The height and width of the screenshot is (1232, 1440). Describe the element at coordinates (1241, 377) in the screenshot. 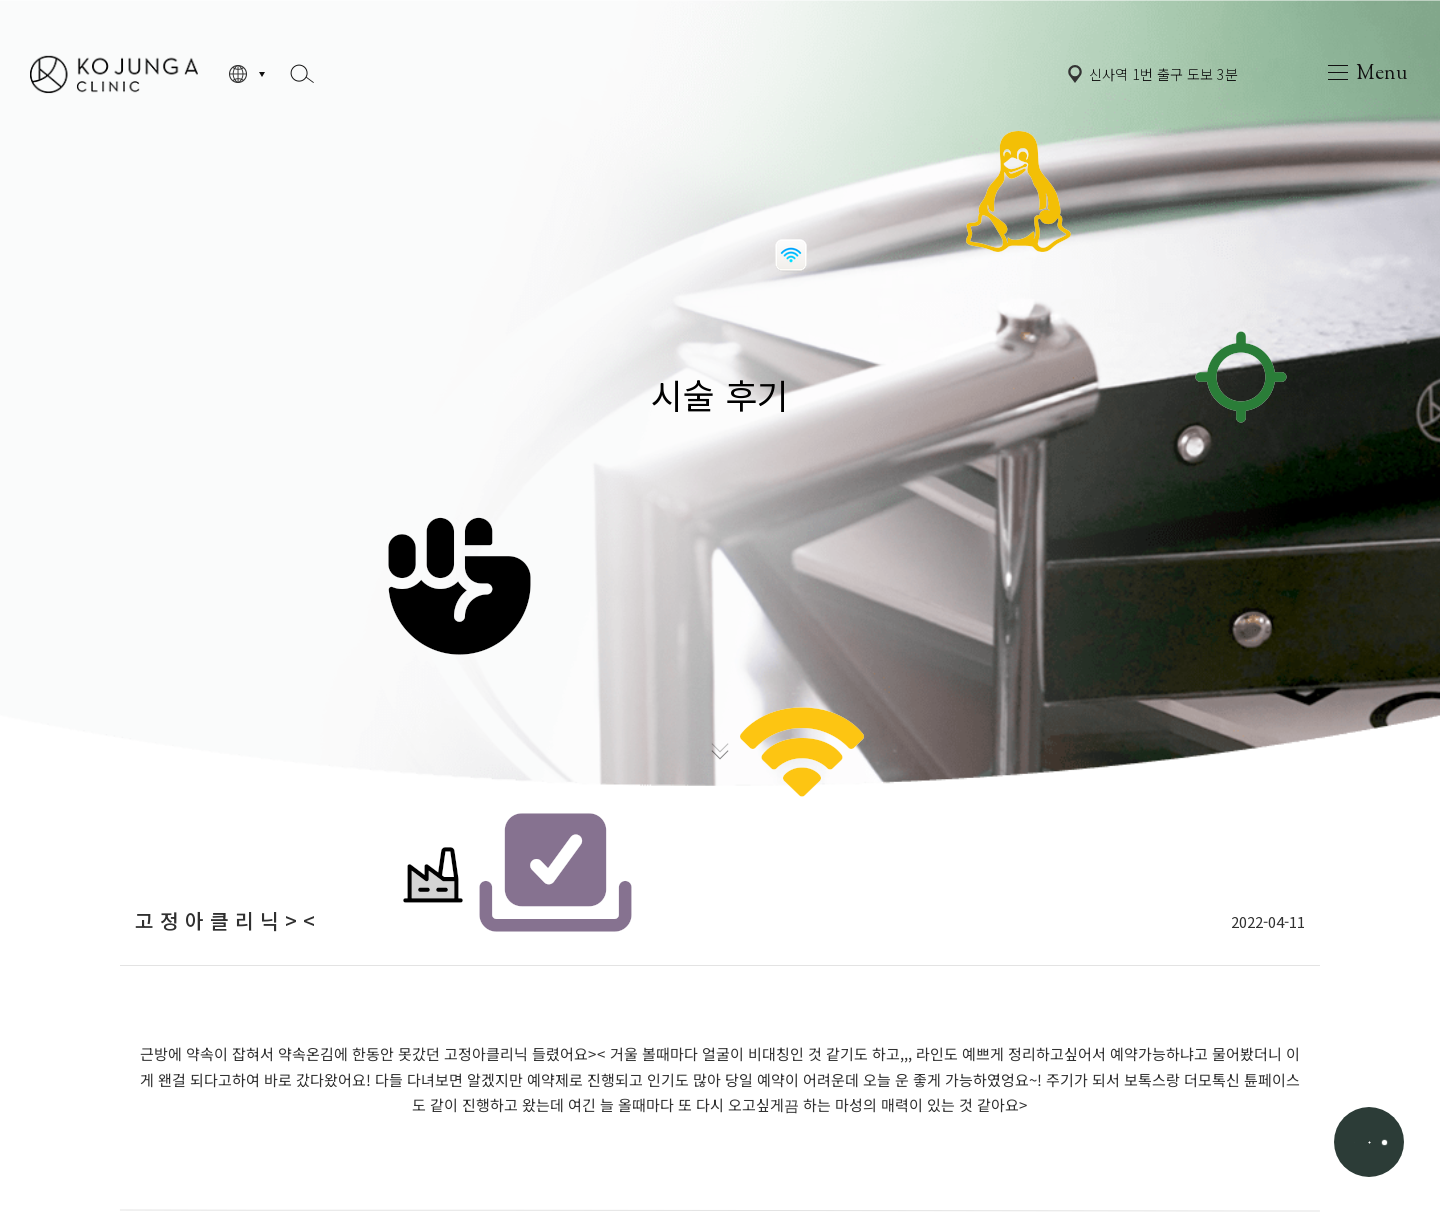

I see `find my current location` at that location.